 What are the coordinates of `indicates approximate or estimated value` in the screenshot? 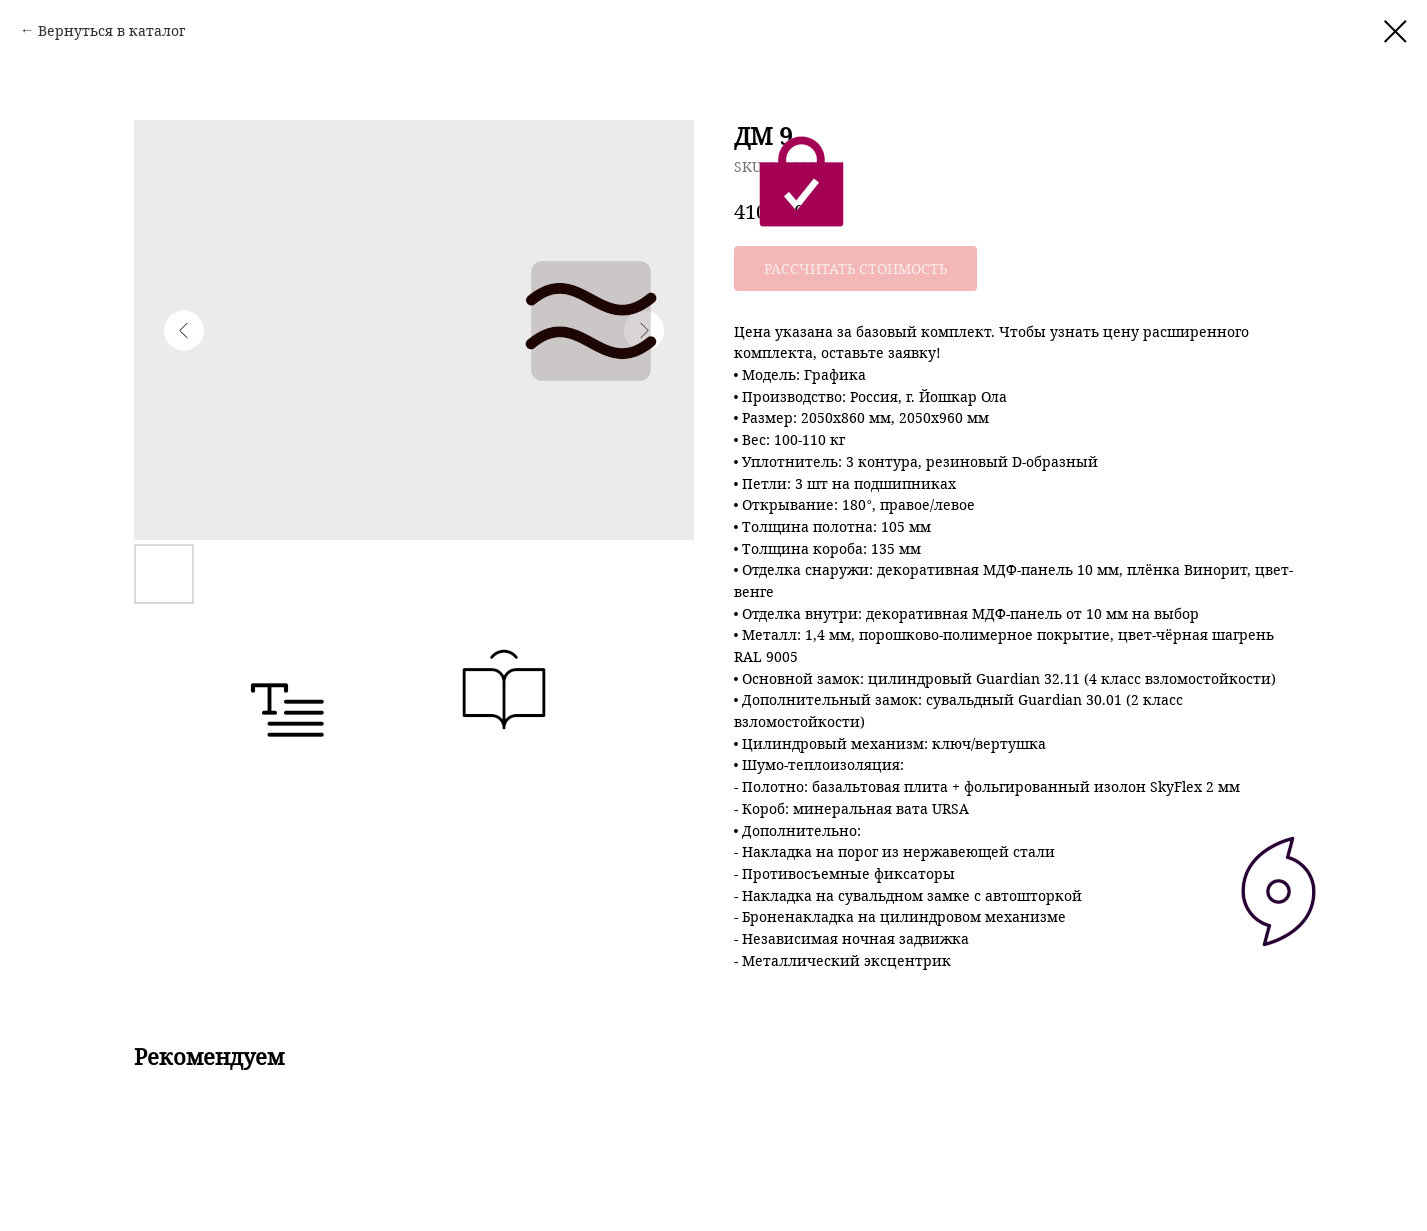 It's located at (591, 321).